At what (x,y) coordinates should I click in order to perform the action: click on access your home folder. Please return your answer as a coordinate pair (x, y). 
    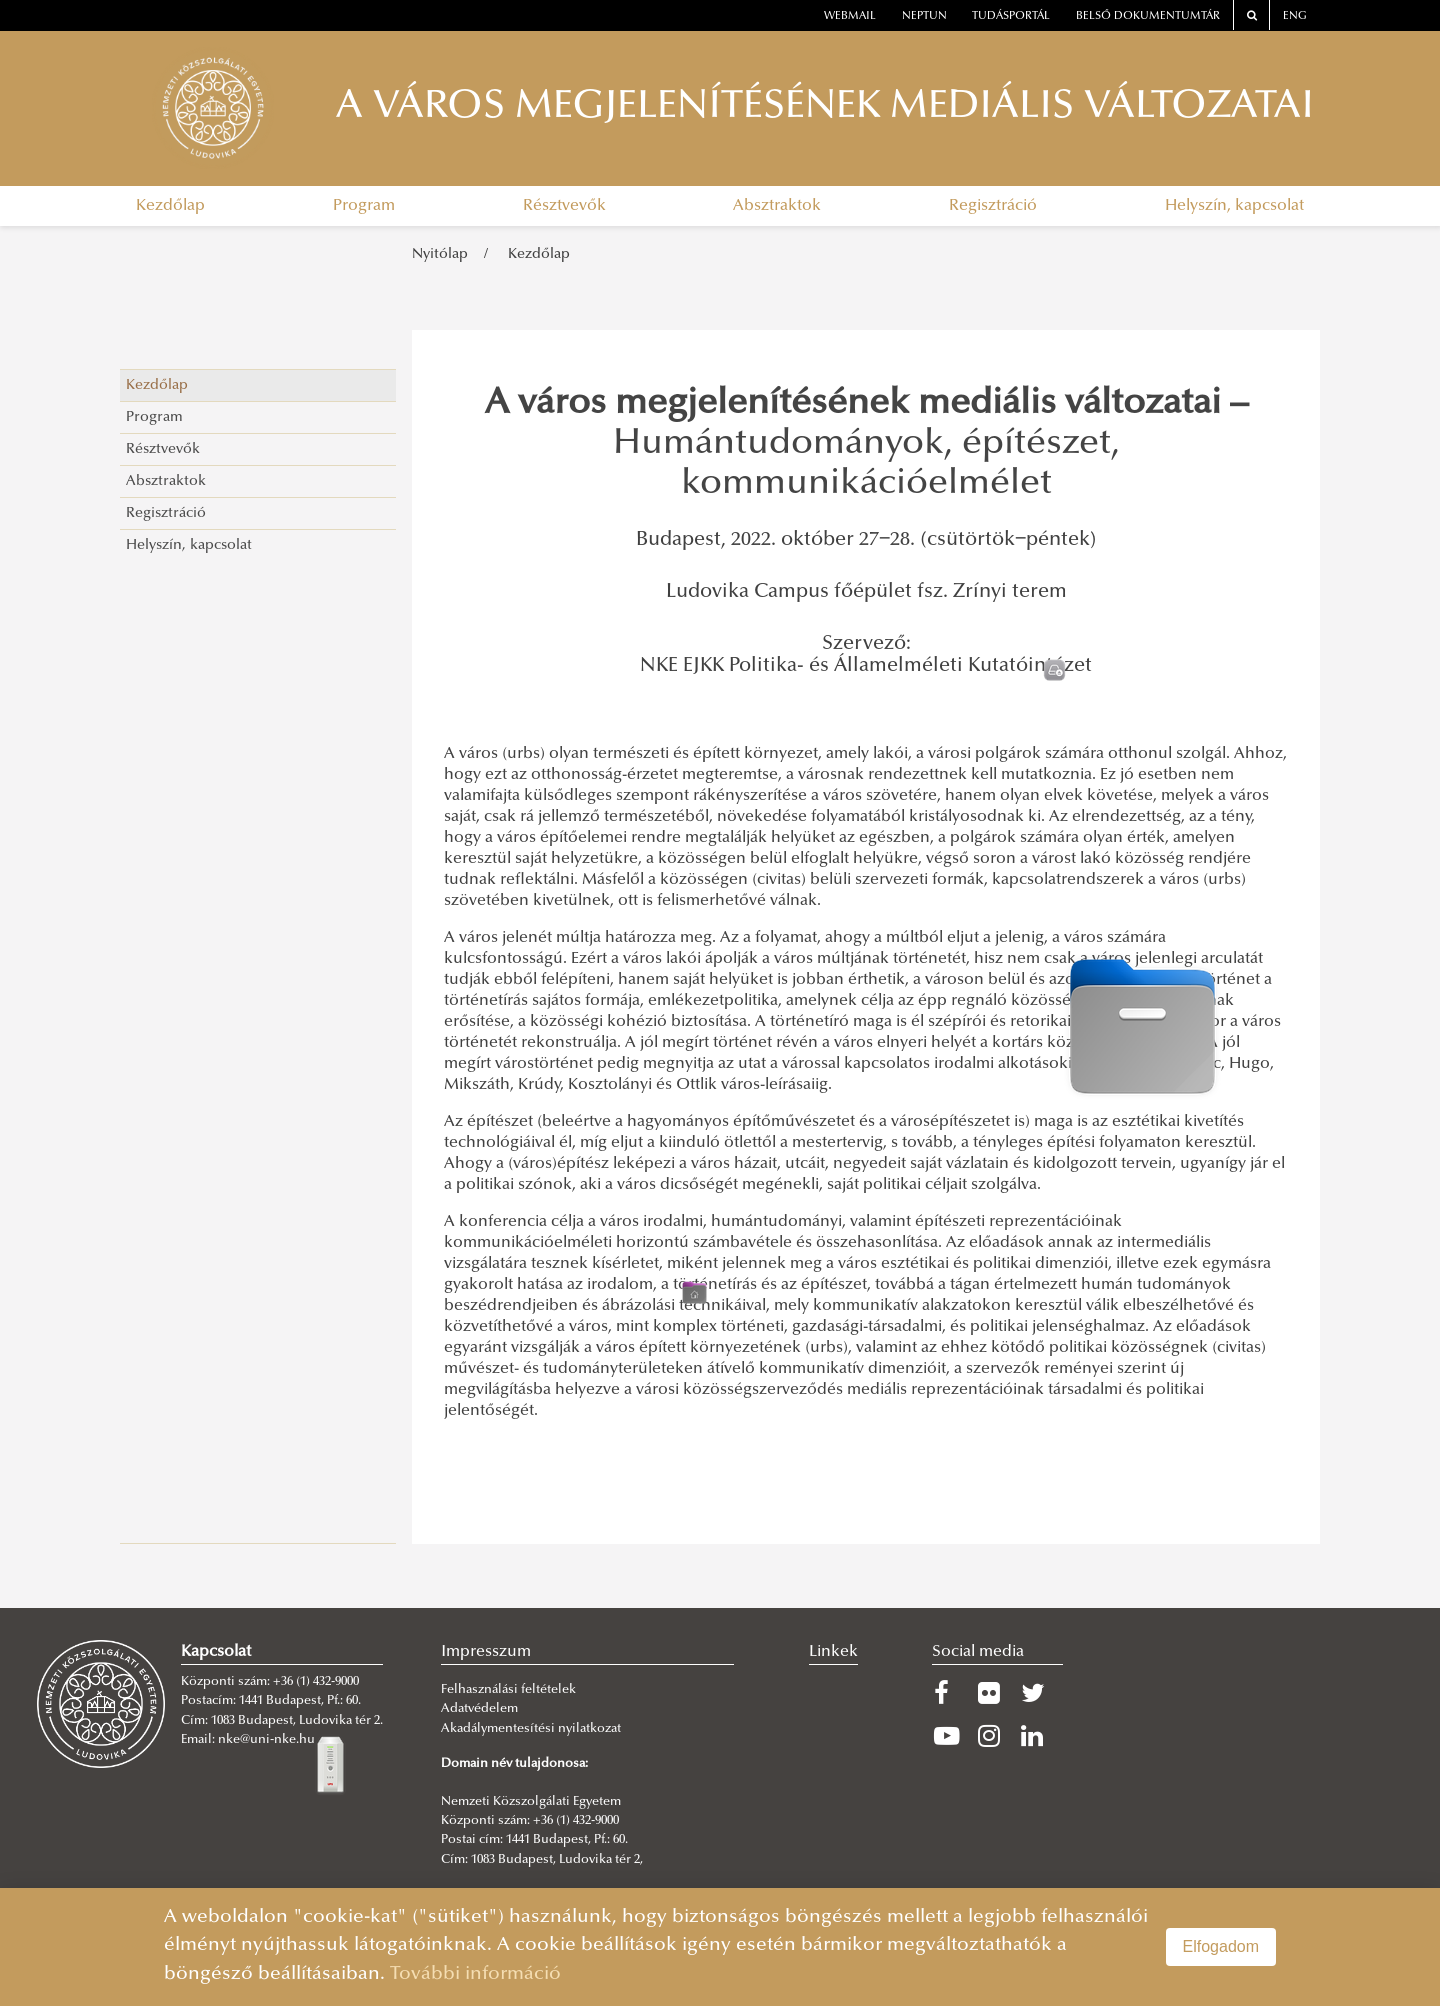
    Looking at the image, I should click on (694, 1292).